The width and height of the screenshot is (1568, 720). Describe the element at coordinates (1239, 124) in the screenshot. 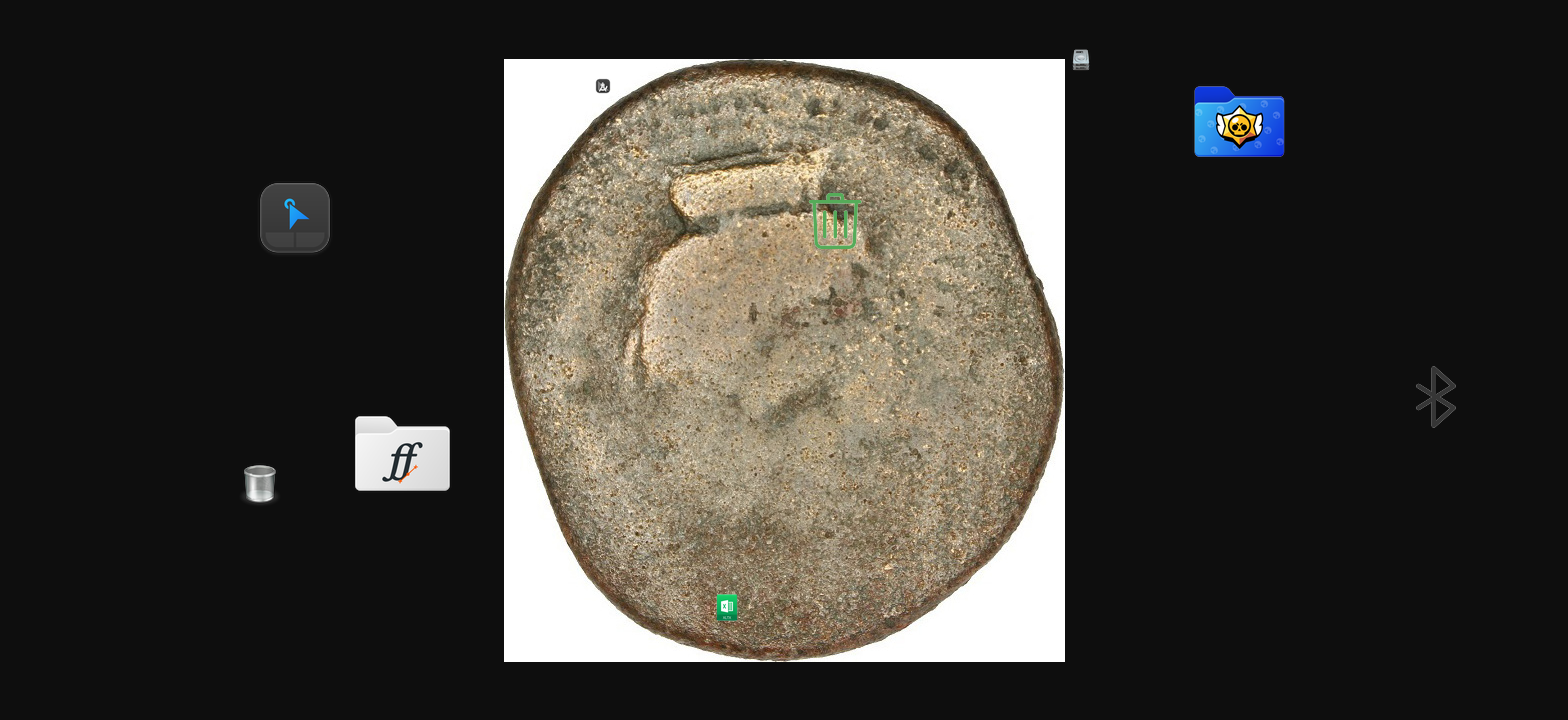

I see `open brawl stars game files folder` at that location.